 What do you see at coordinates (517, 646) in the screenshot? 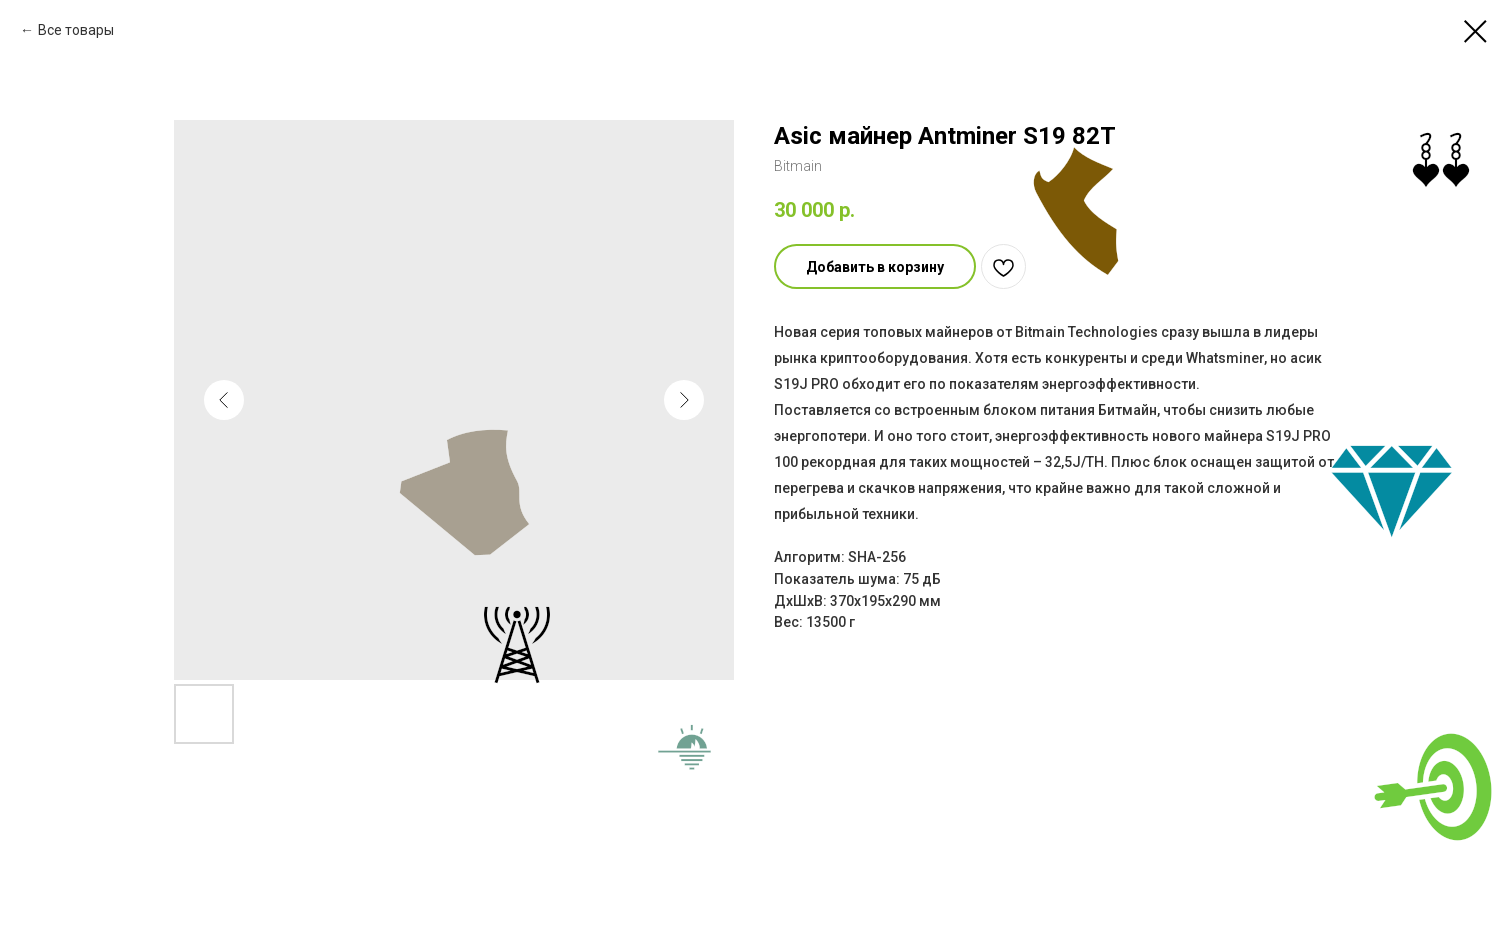
I see `broadcast or transmit a signal` at bounding box center [517, 646].